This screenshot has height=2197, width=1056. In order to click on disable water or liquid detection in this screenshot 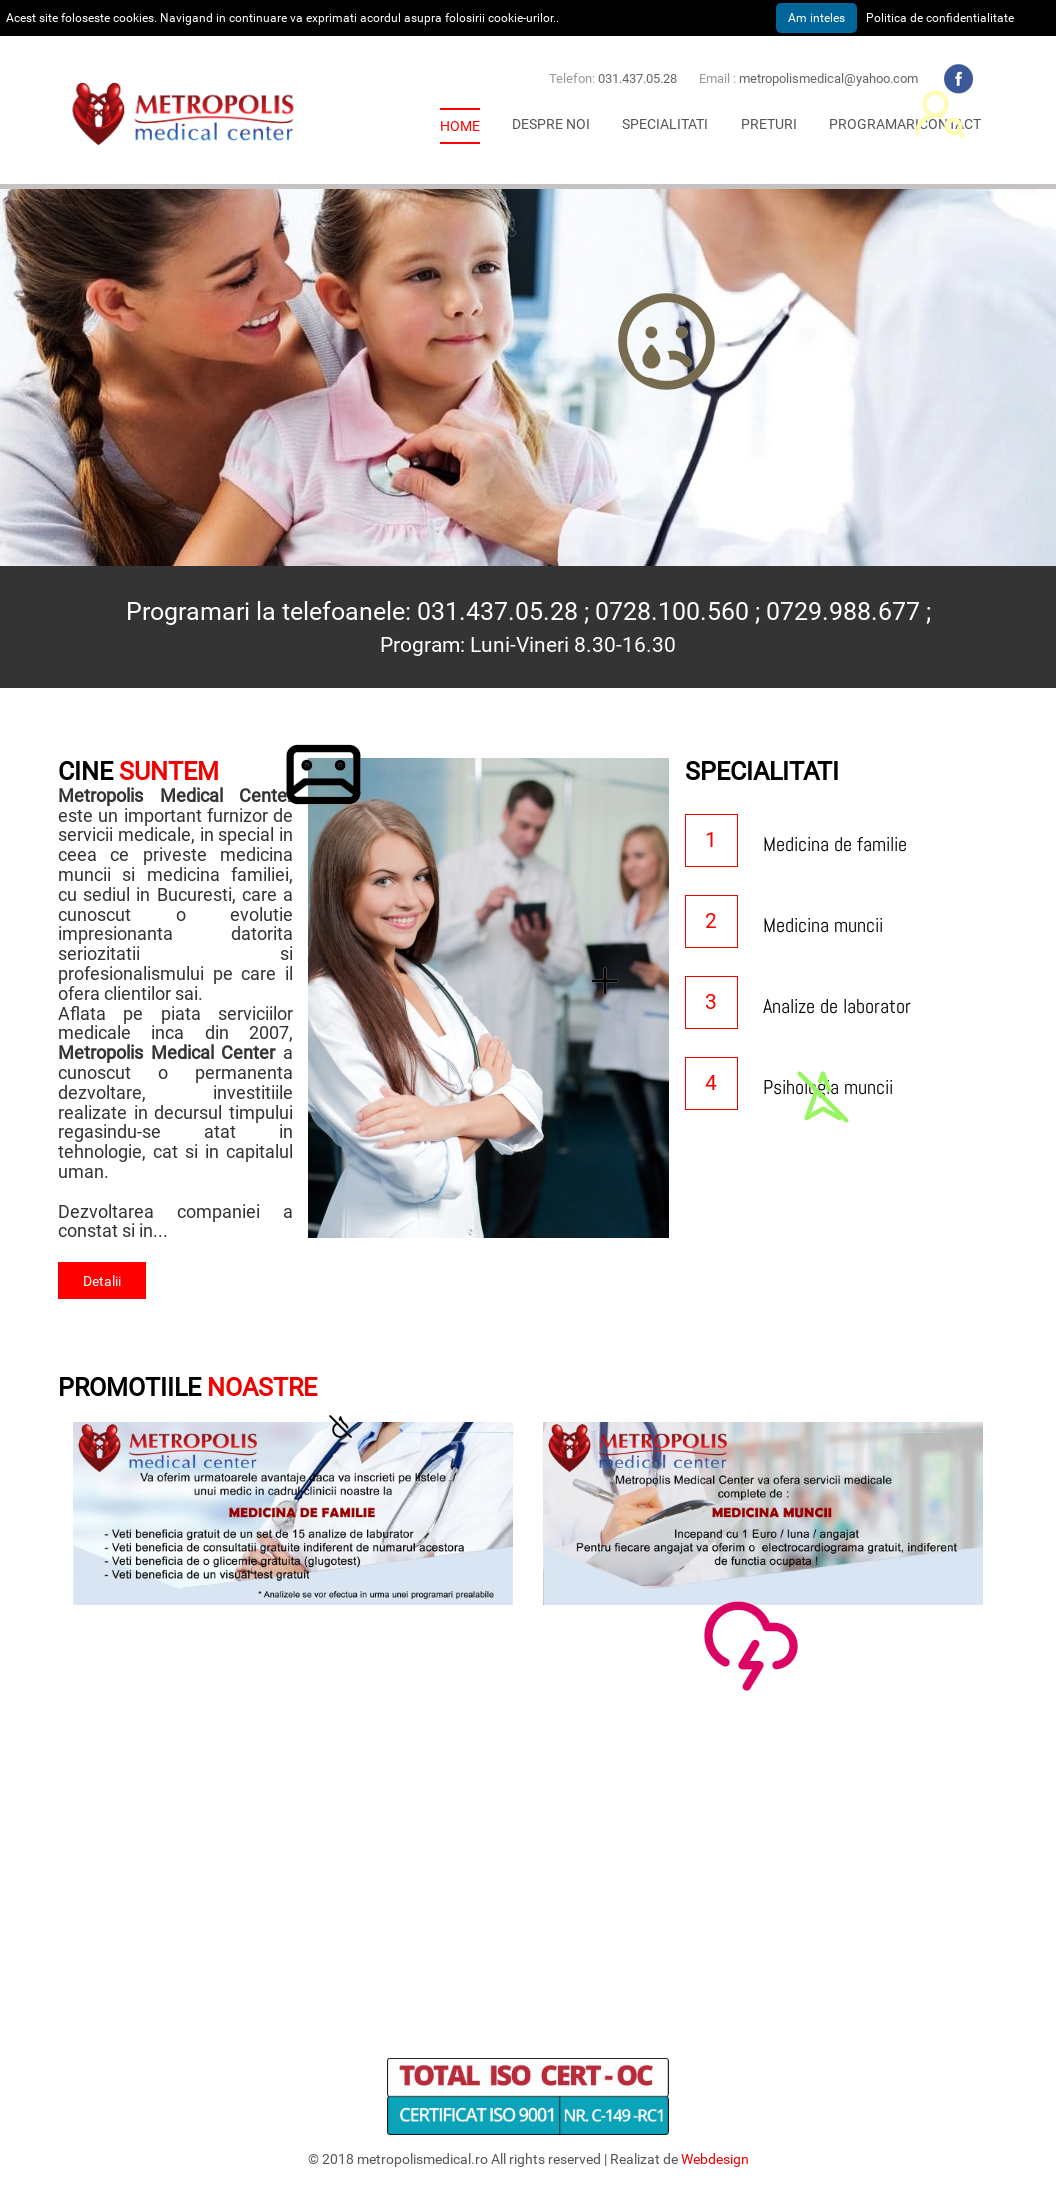, I will do `click(340, 1426)`.